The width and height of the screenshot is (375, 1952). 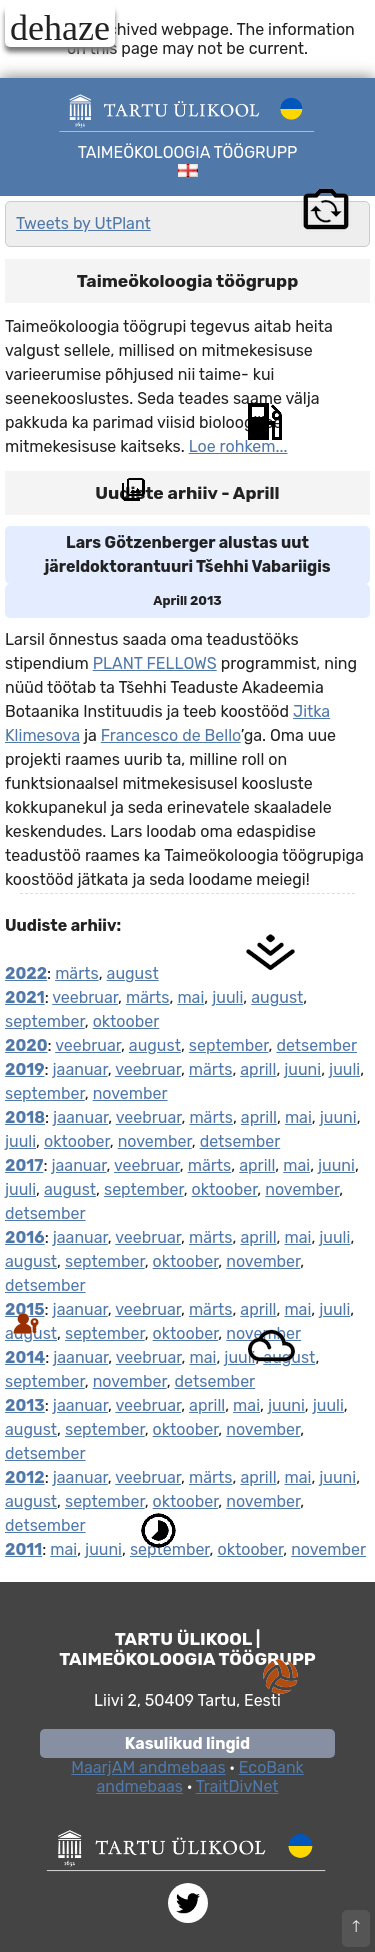 I want to click on enable timelapse recording mode, so click(x=158, y=1530).